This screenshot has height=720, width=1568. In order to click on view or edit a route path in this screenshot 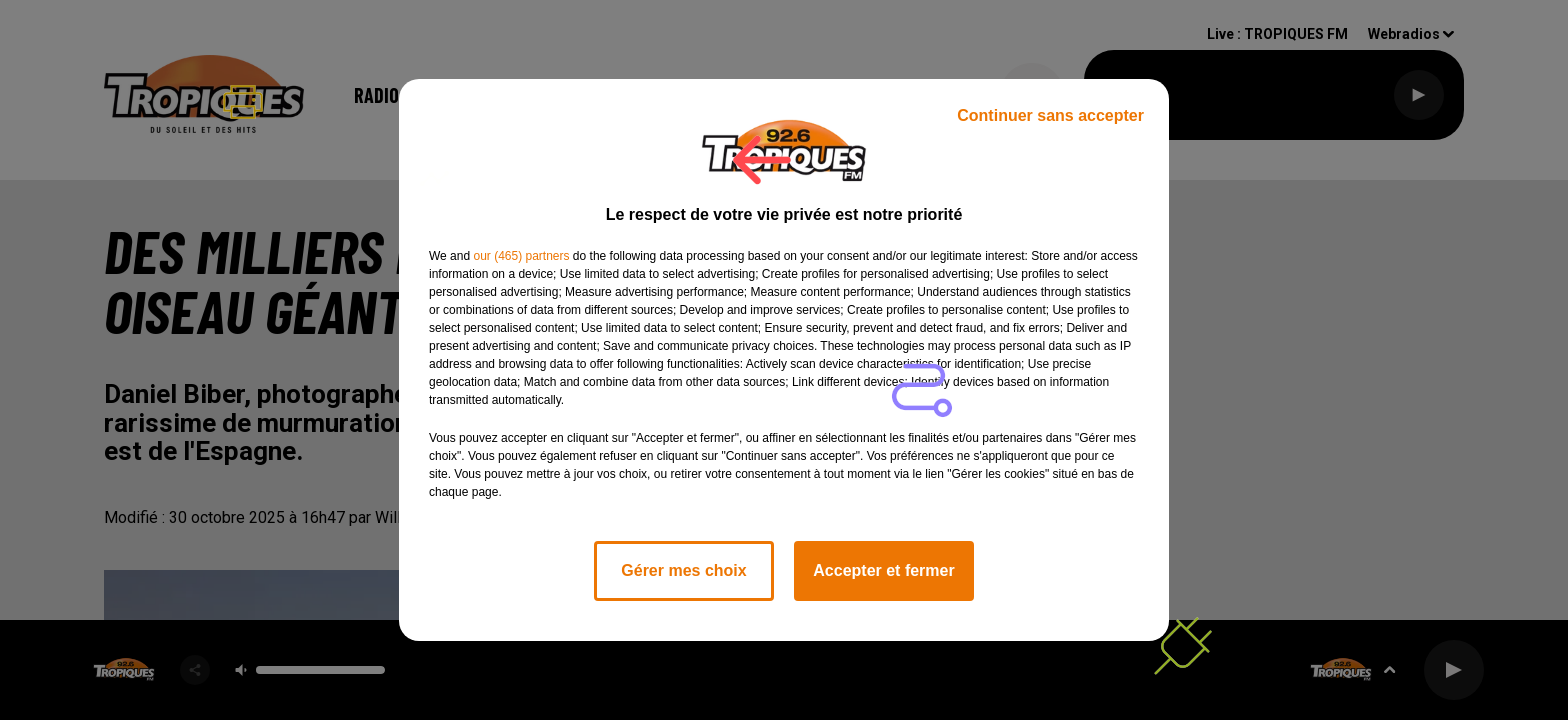, I will do `click(922, 387)`.